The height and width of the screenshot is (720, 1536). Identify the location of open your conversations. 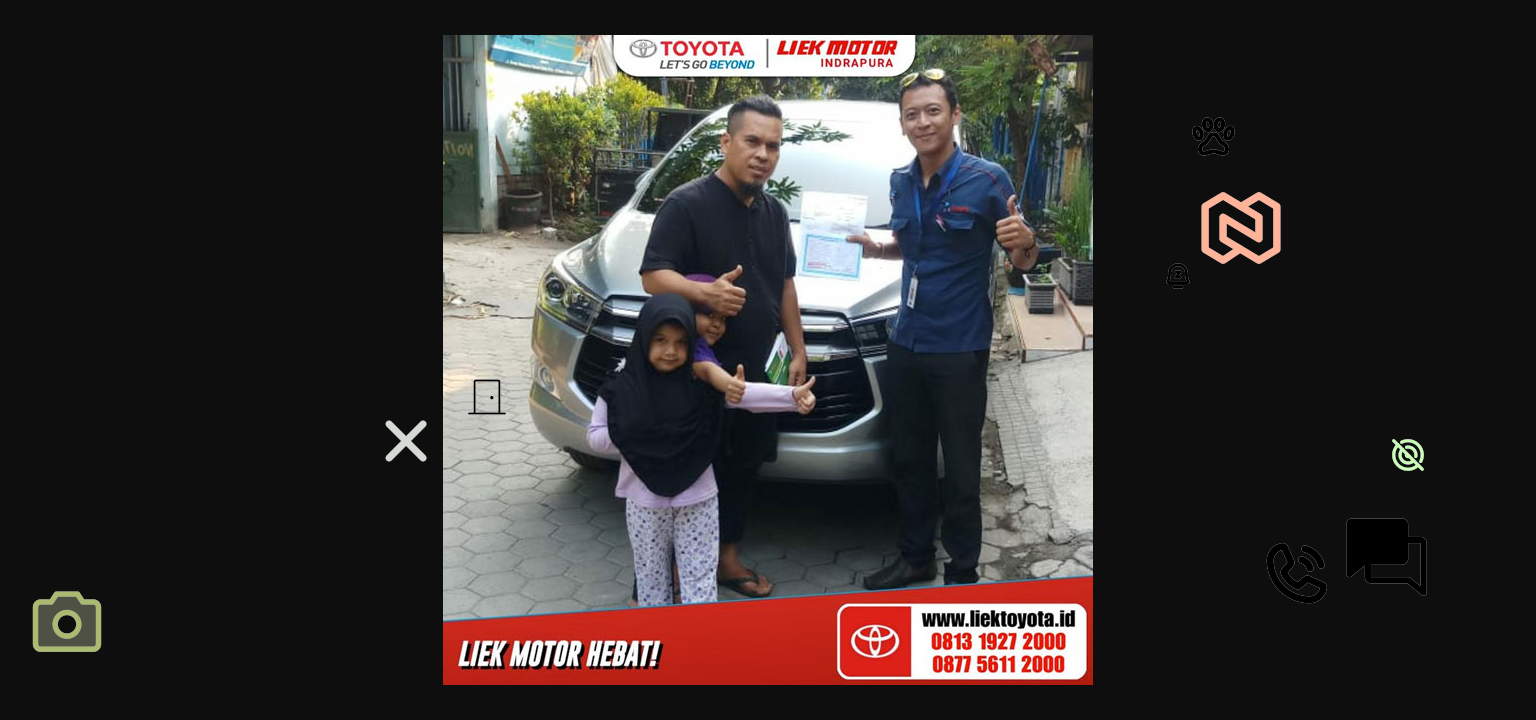
(1386, 555).